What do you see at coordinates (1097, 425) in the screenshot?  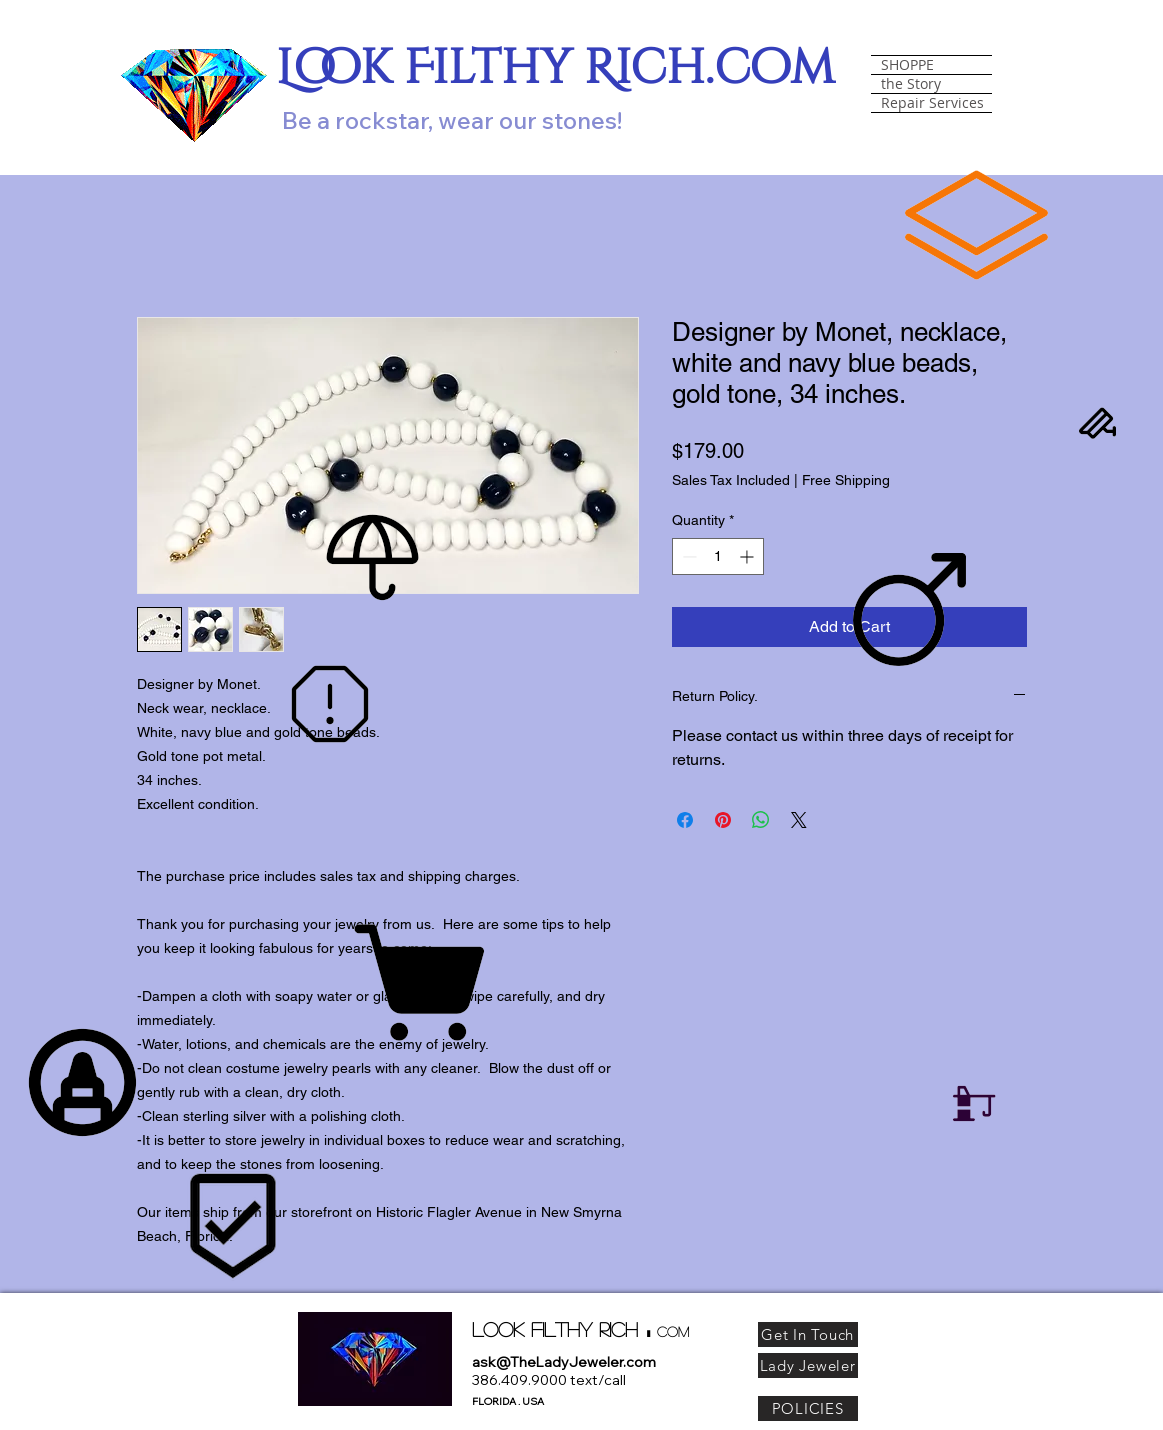 I see `access security camera settings` at bounding box center [1097, 425].